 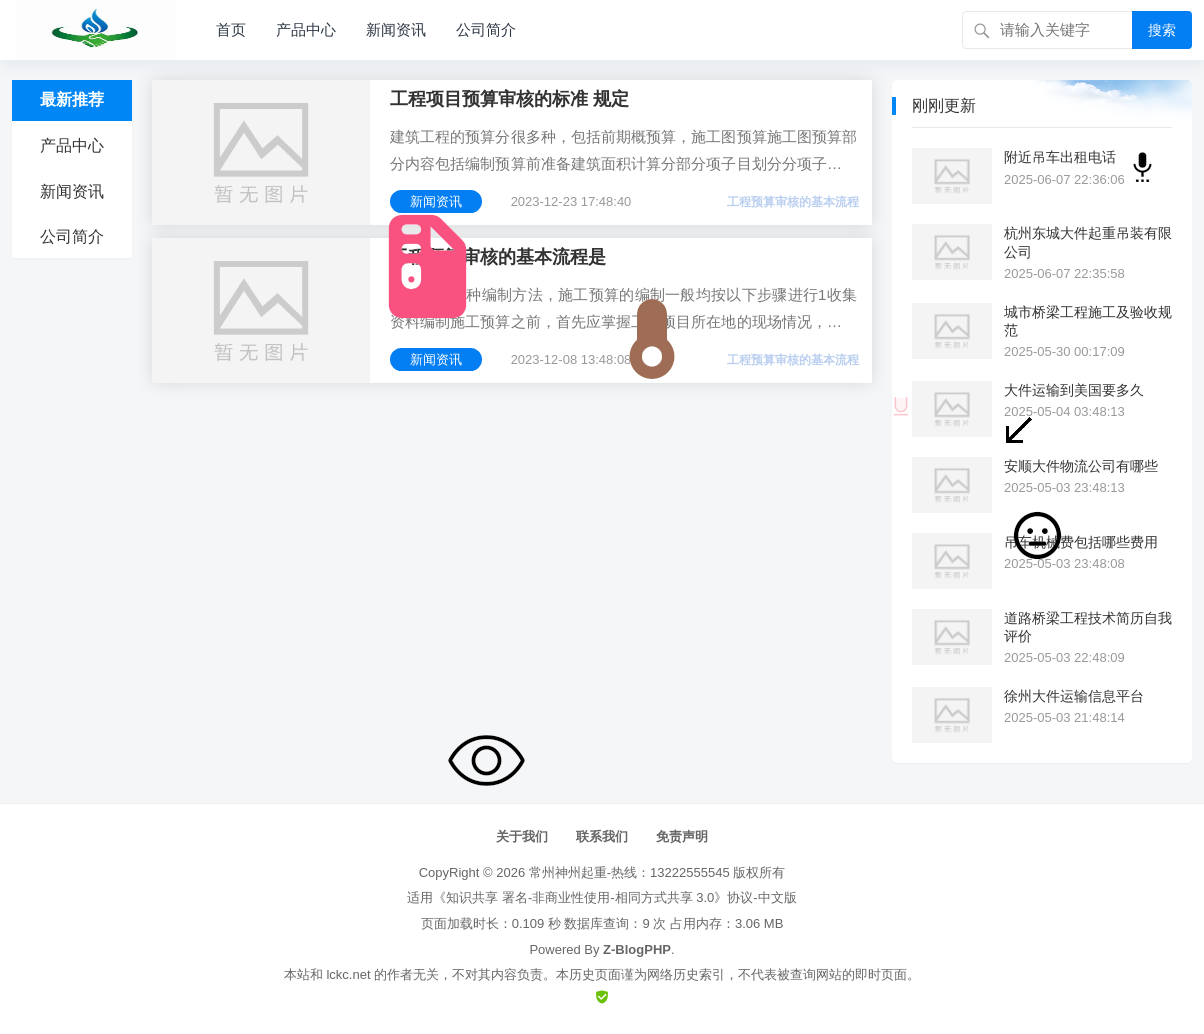 I want to click on indicates freezing or lowest temperature setting, so click(x=652, y=339).